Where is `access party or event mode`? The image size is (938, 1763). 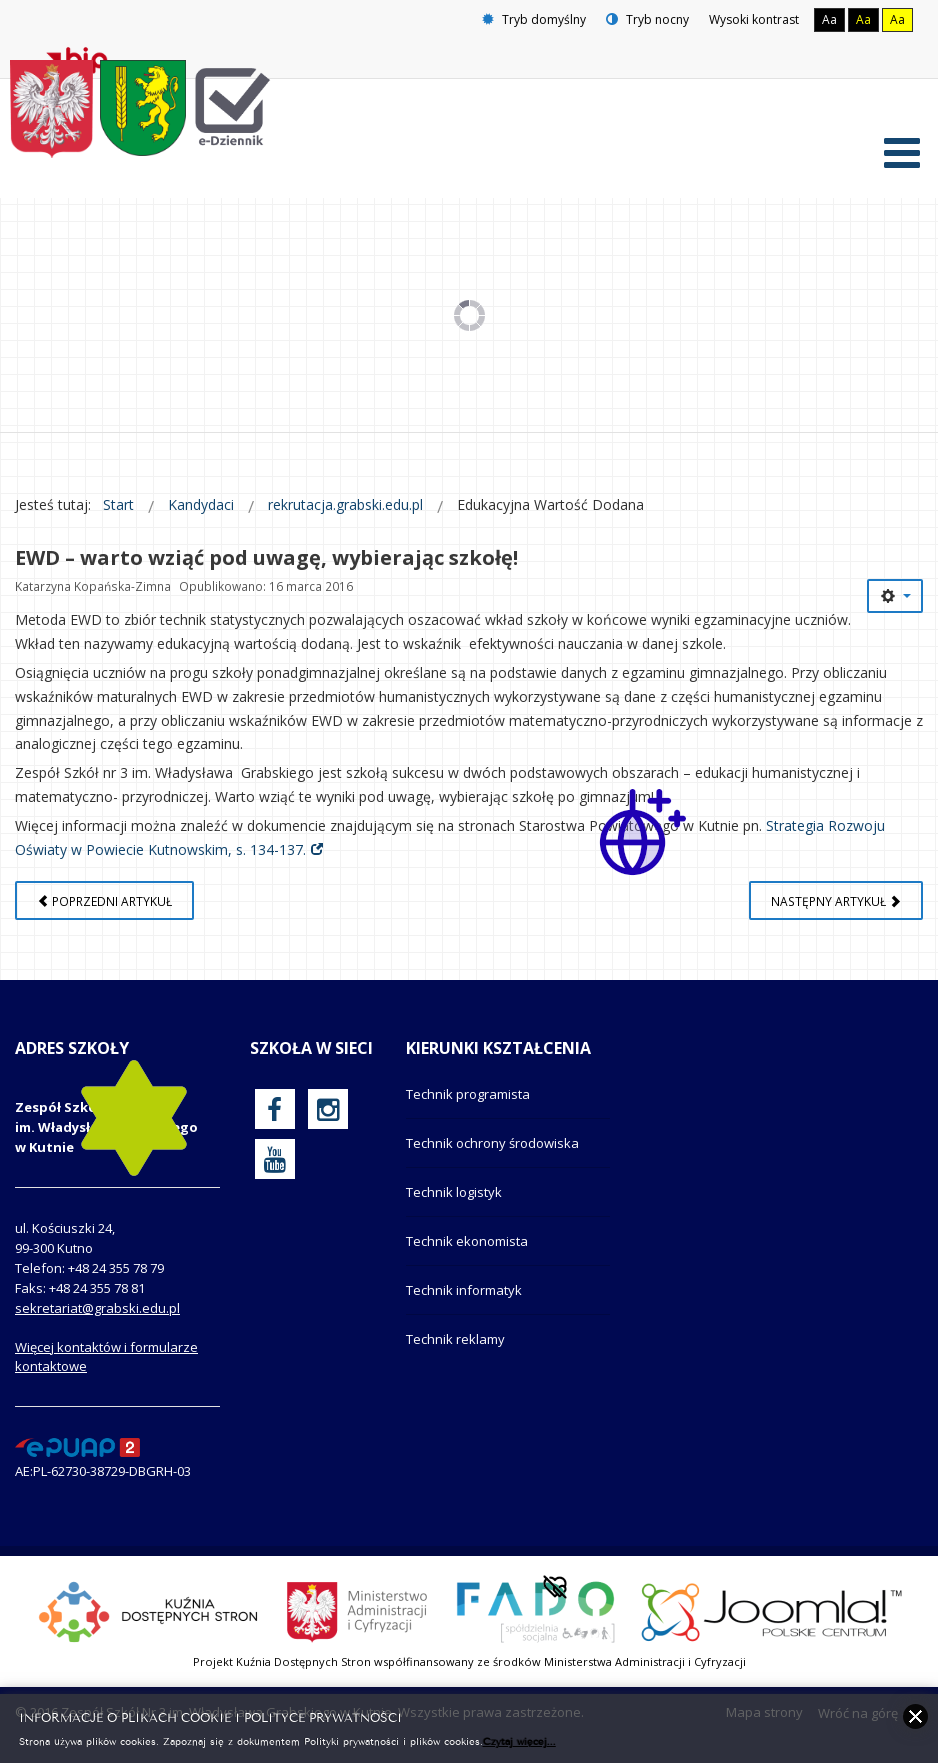 access party or event mode is located at coordinates (638, 833).